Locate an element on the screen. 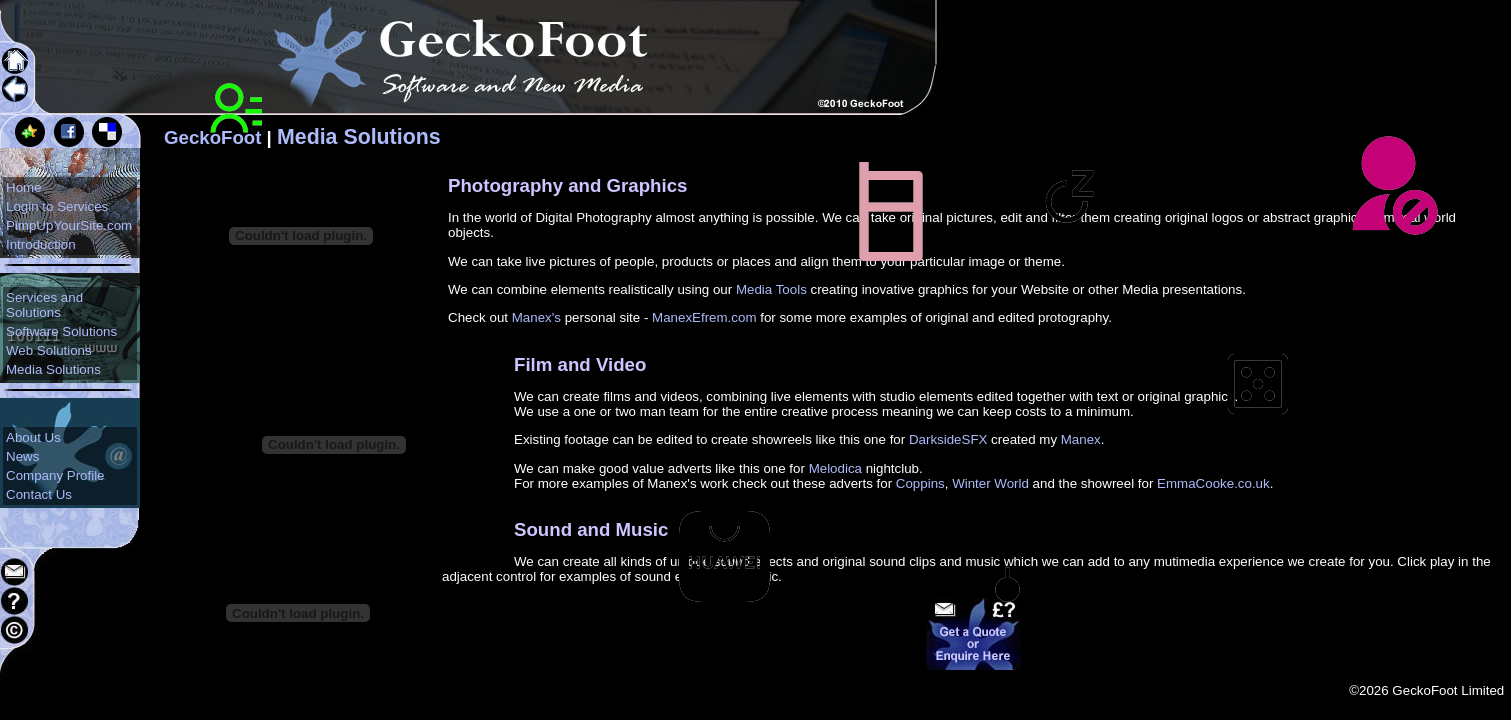 The height and width of the screenshot is (720, 1511). access mobile device settings is located at coordinates (891, 216).